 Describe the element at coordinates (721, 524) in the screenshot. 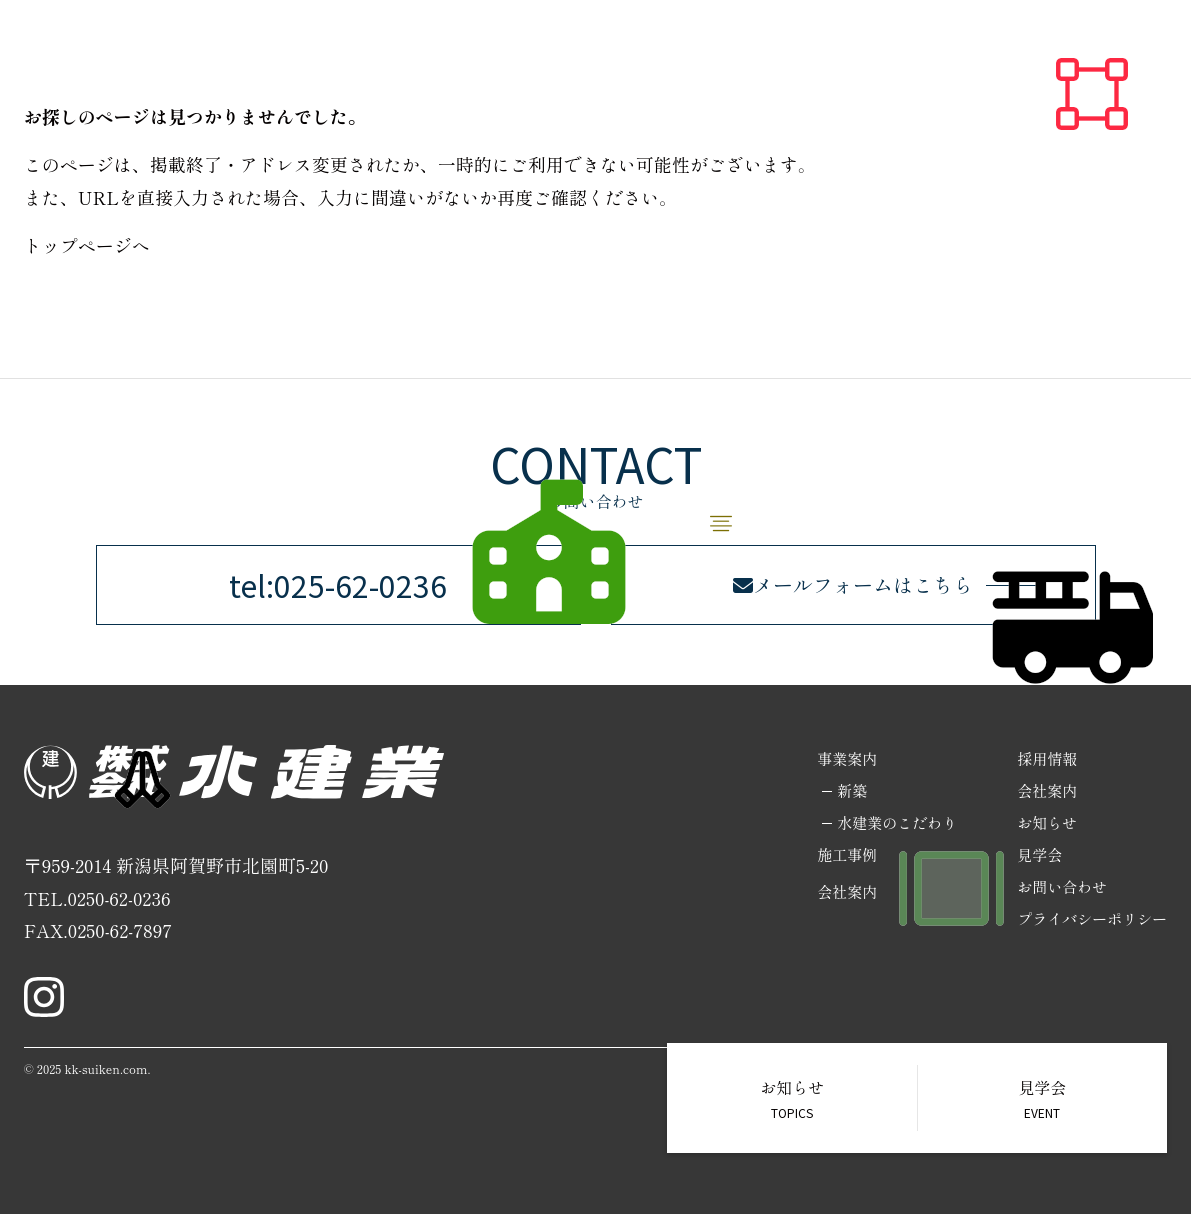

I see `center align text` at that location.